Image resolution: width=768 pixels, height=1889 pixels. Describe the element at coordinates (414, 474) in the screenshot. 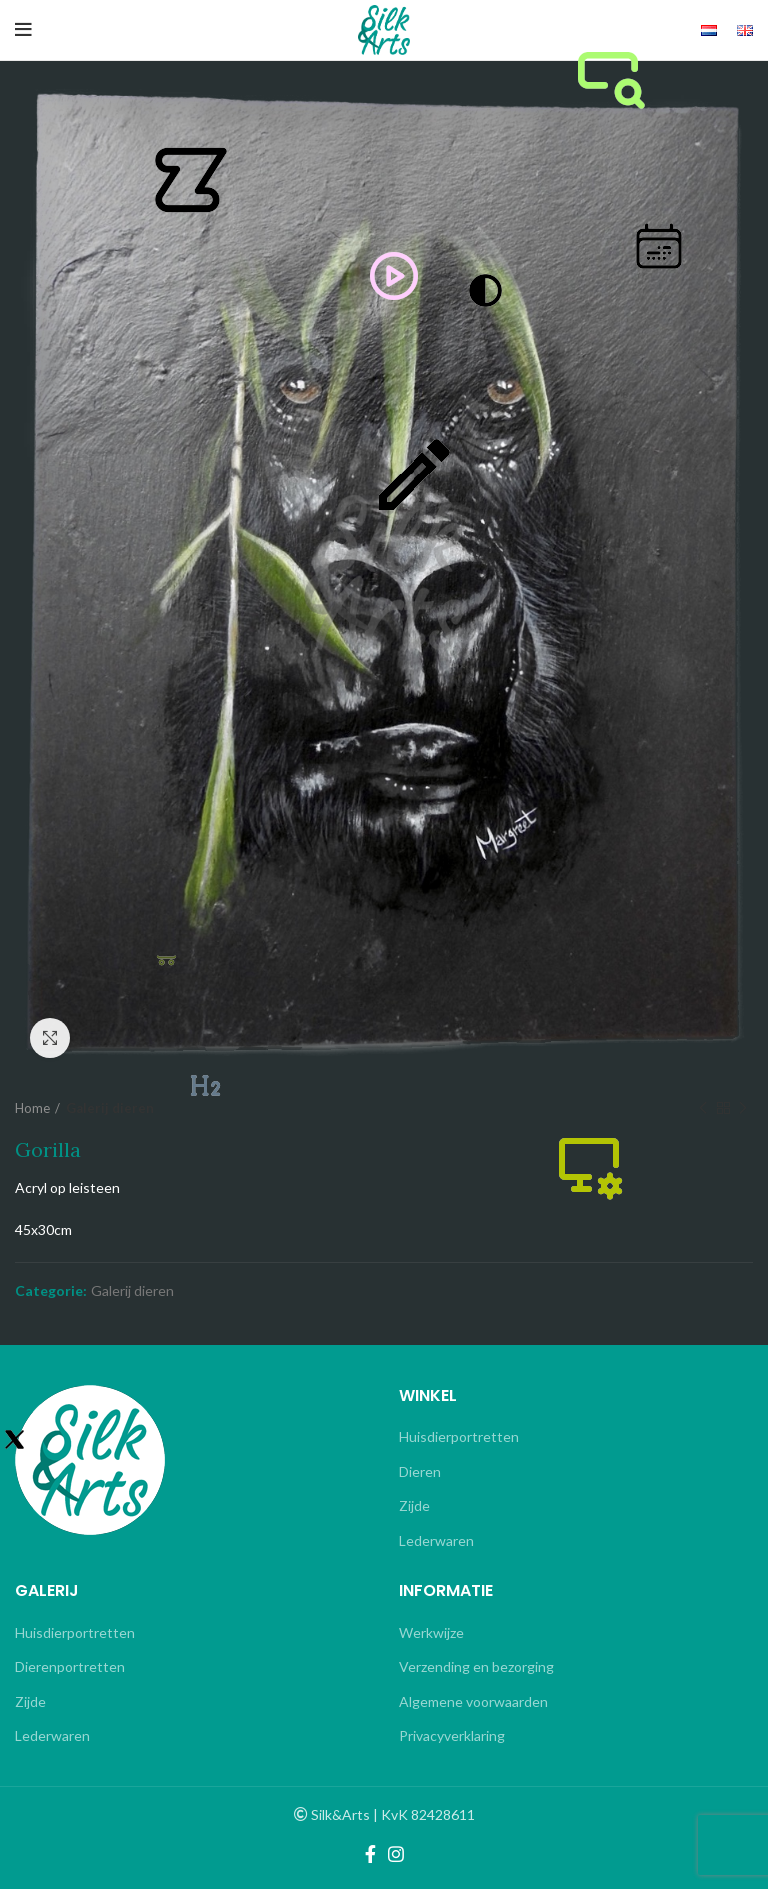

I see `edit or modify content` at that location.